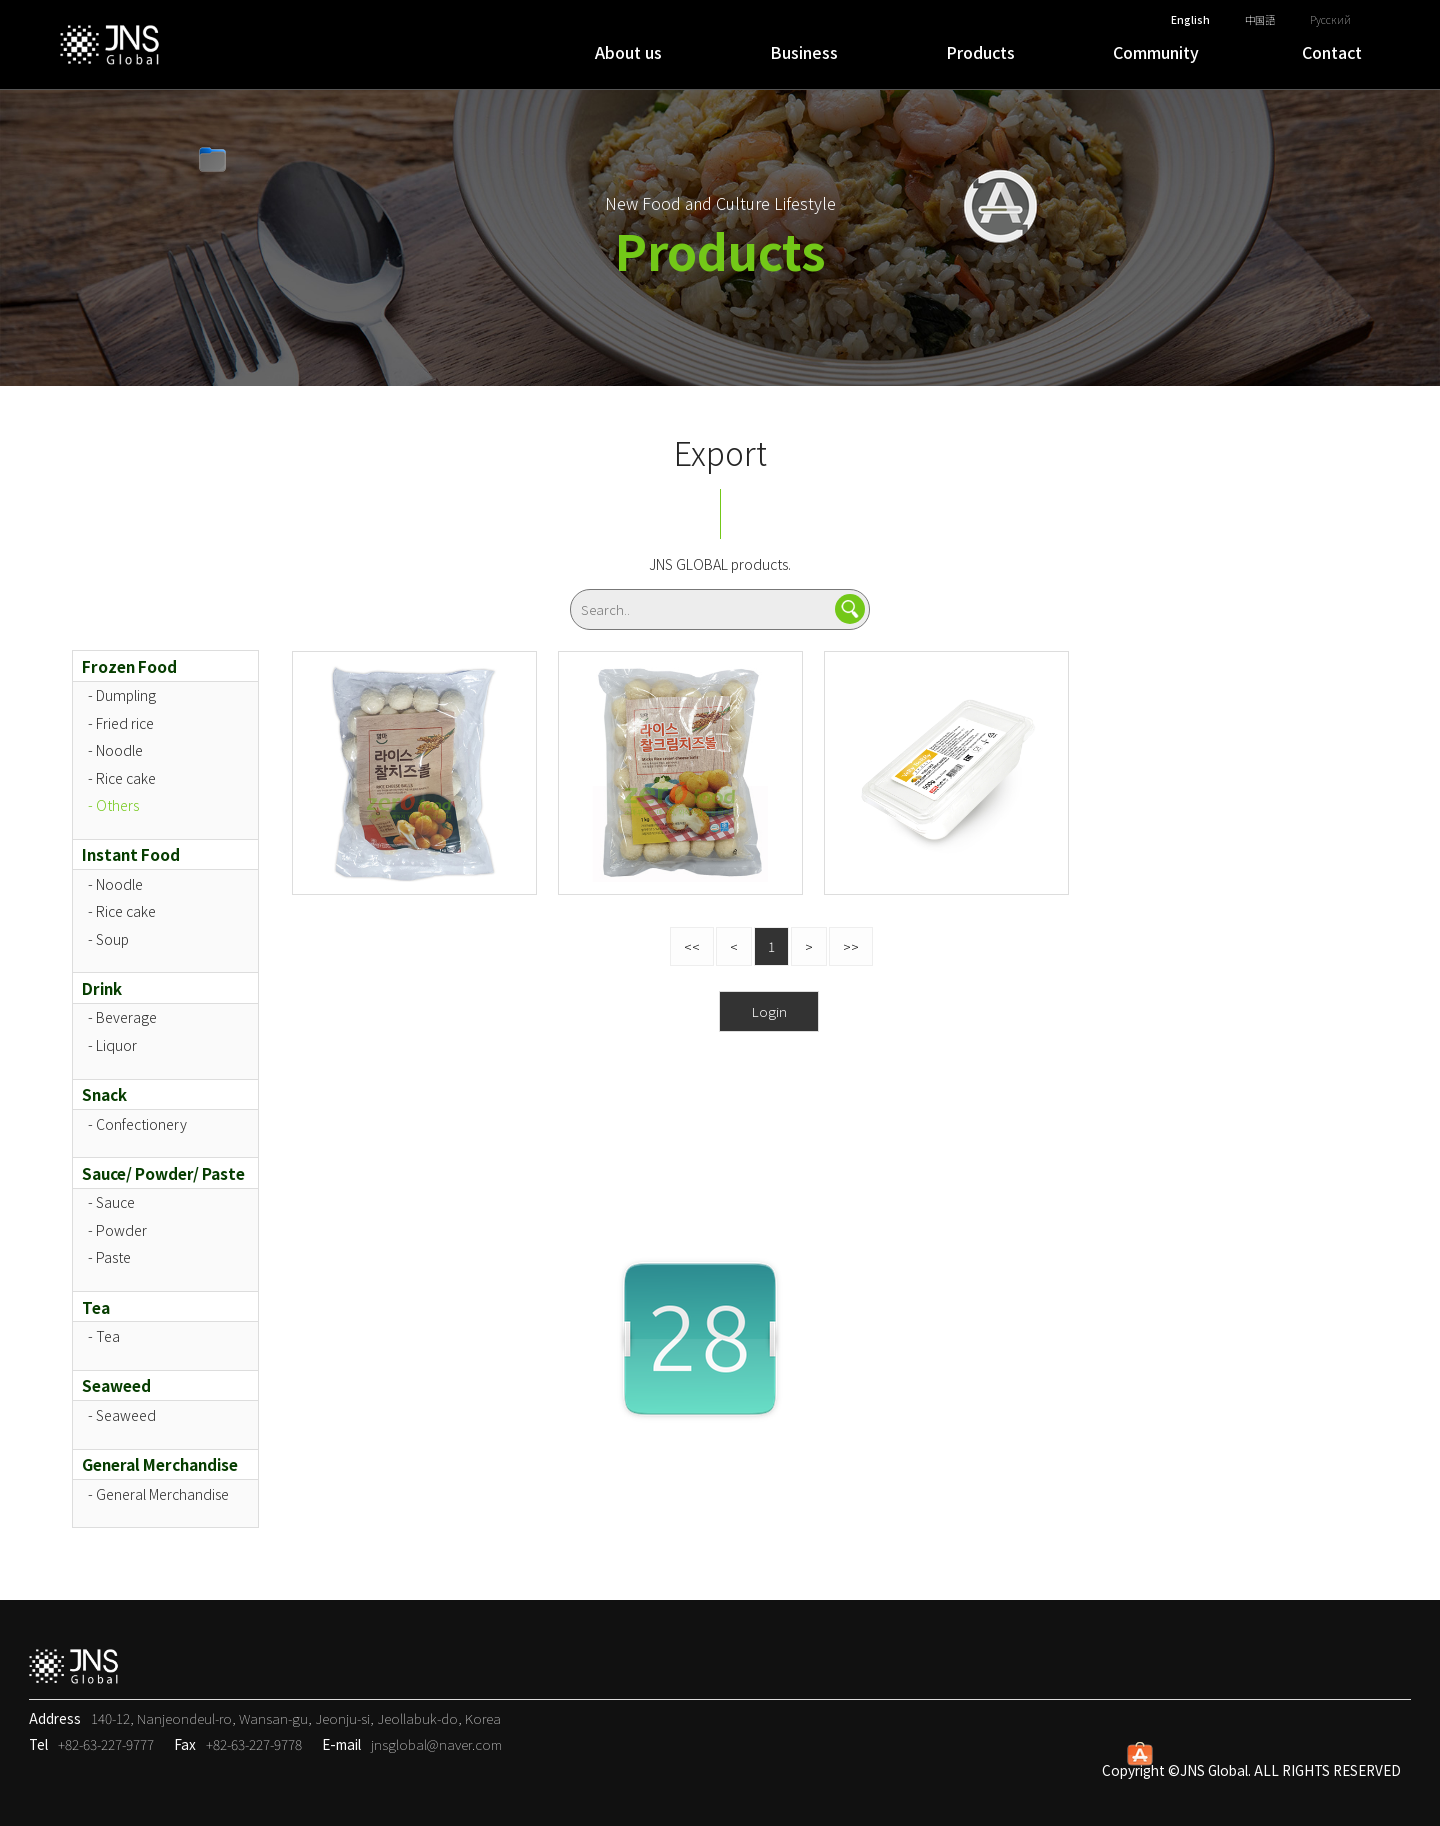 This screenshot has width=1440, height=1826. What do you see at coordinates (1000, 206) in the screenshot?
I see `check for and install software updates` at bounding box center [1000, 206].